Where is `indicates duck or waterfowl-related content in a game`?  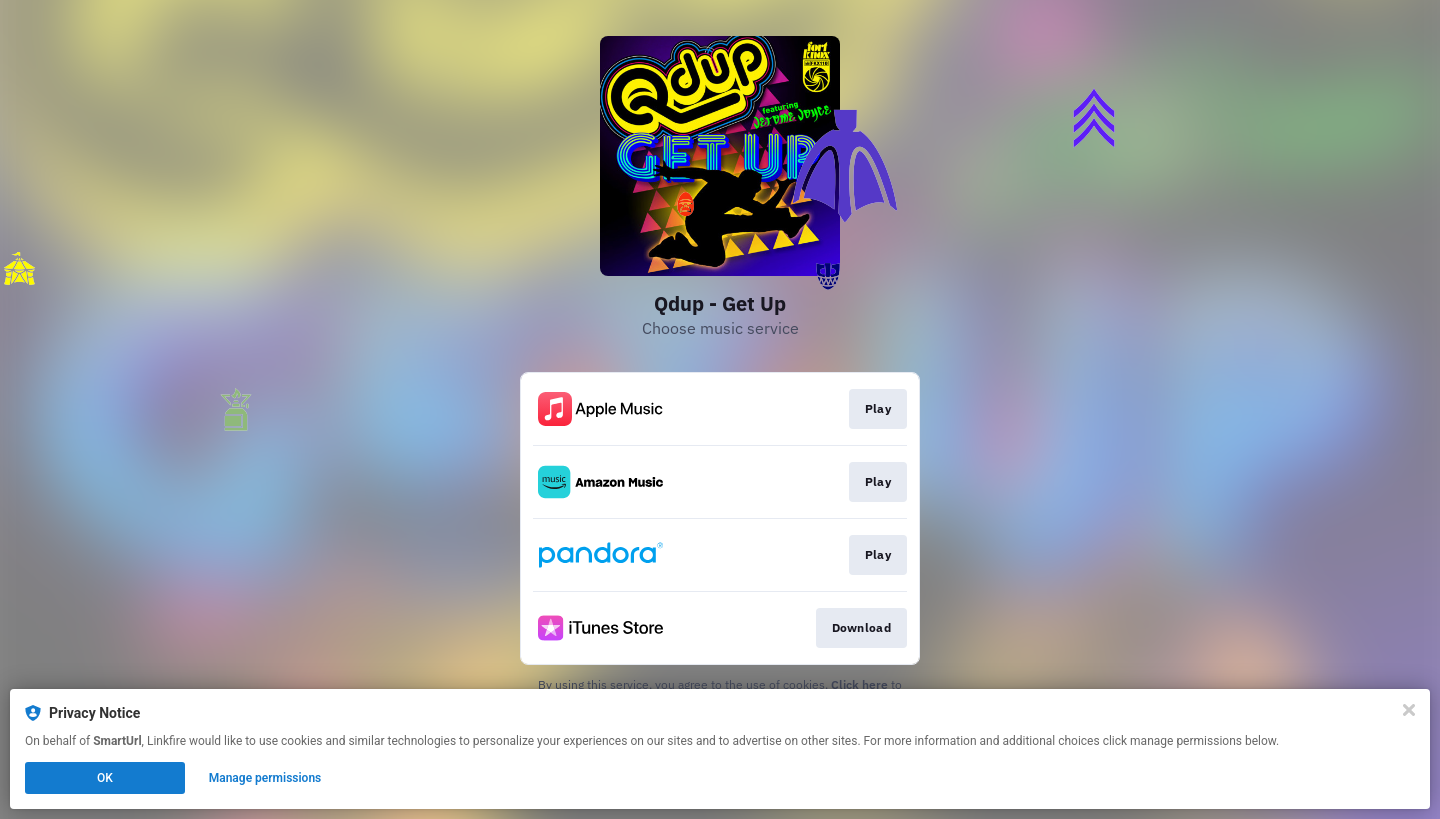 indicates duck or waterfowl-related content in a game is located at coordinates (845, 166).